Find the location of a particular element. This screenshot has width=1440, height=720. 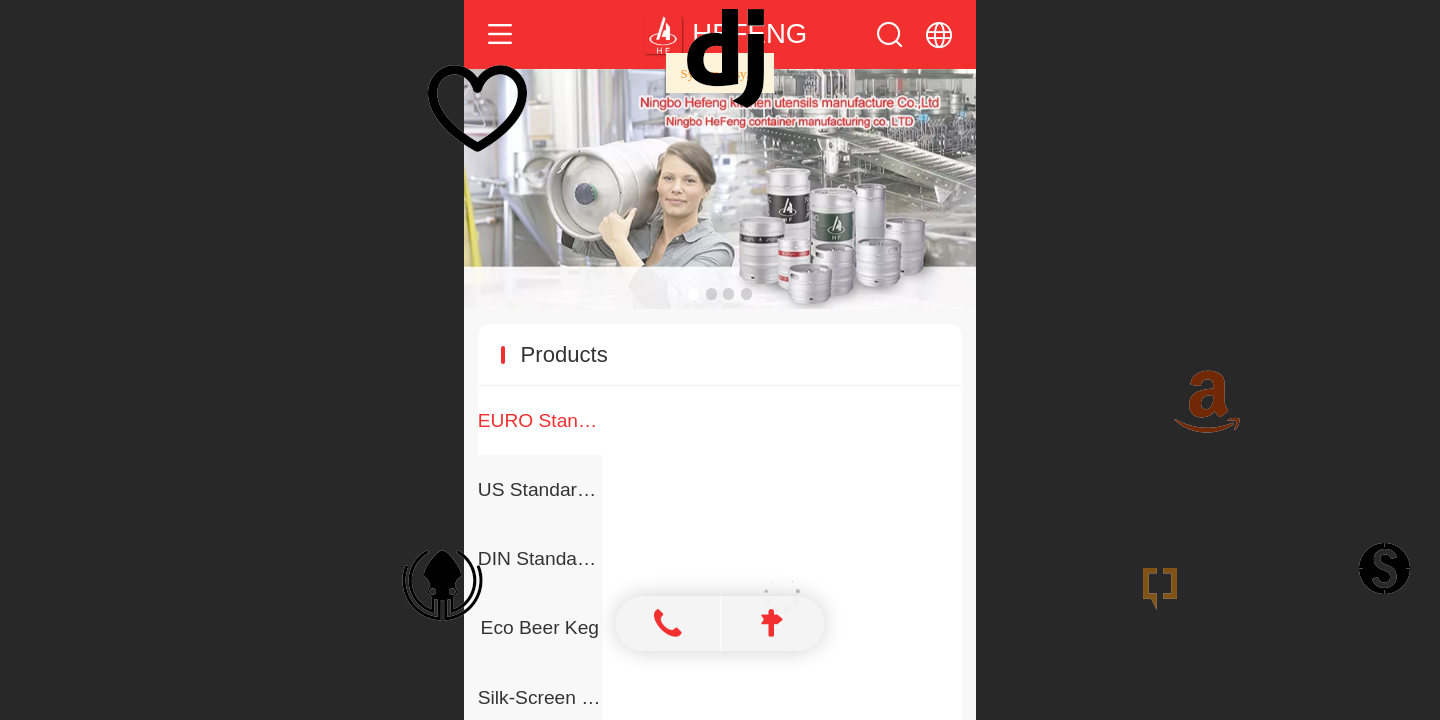

open the Amazon app is located at coordinates (1207, 400).